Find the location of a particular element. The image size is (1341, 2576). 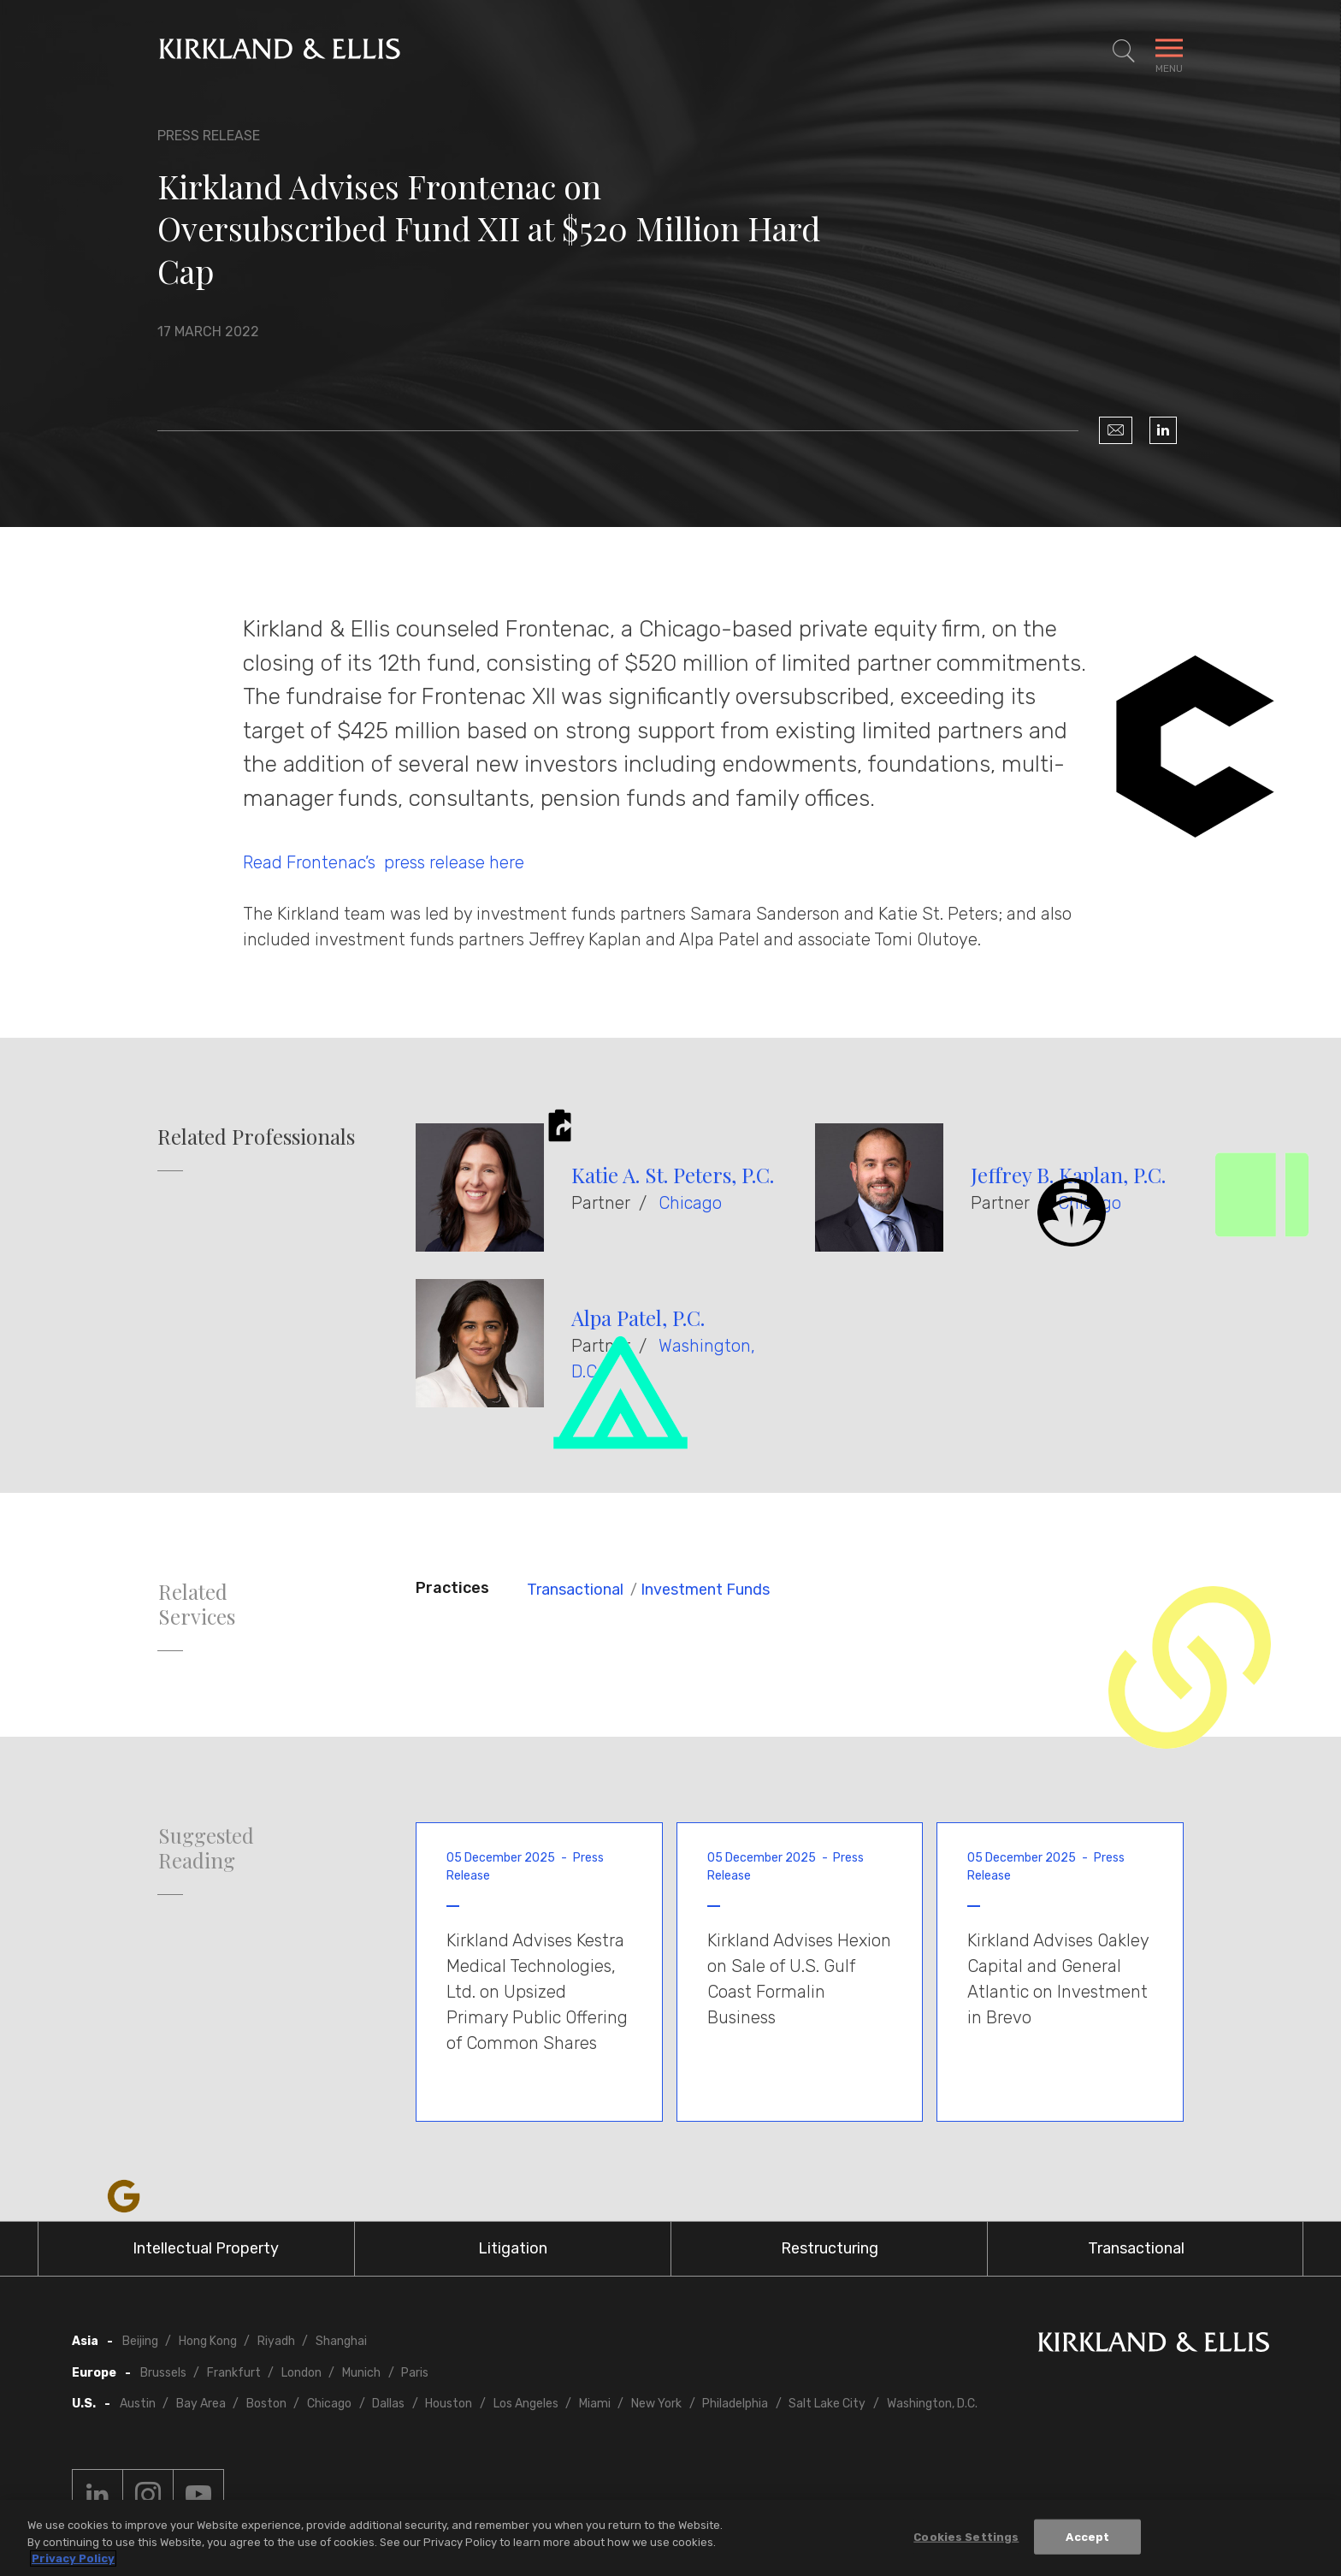

share battery power with another device is located at coordinates (559, 1125).